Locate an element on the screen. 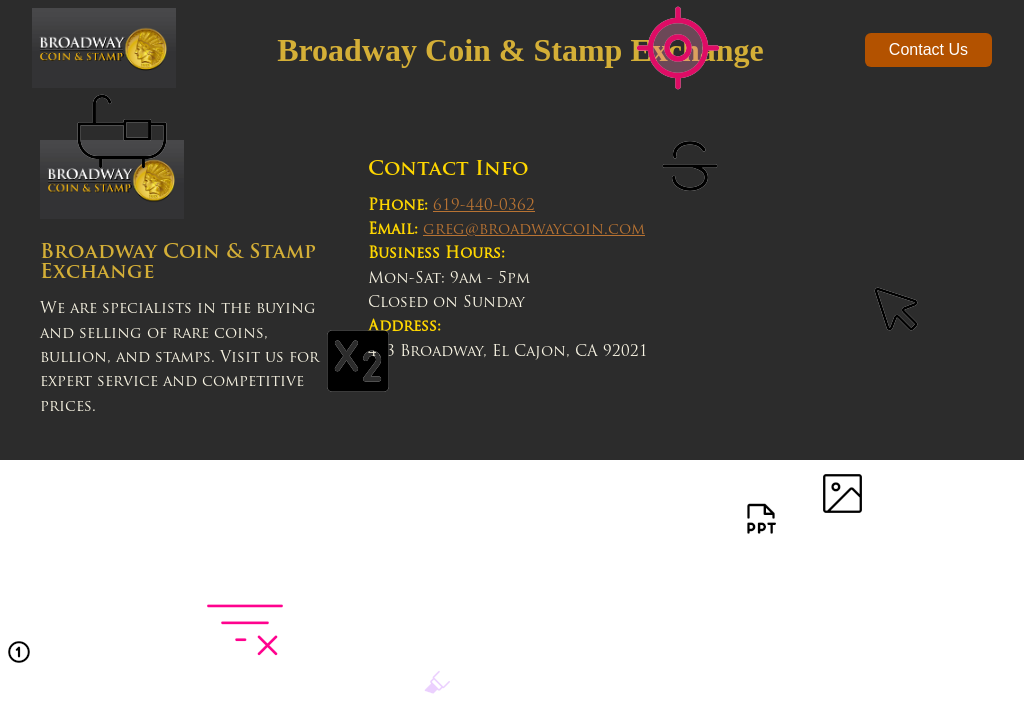  get current location is located at coordinates (678, 48).